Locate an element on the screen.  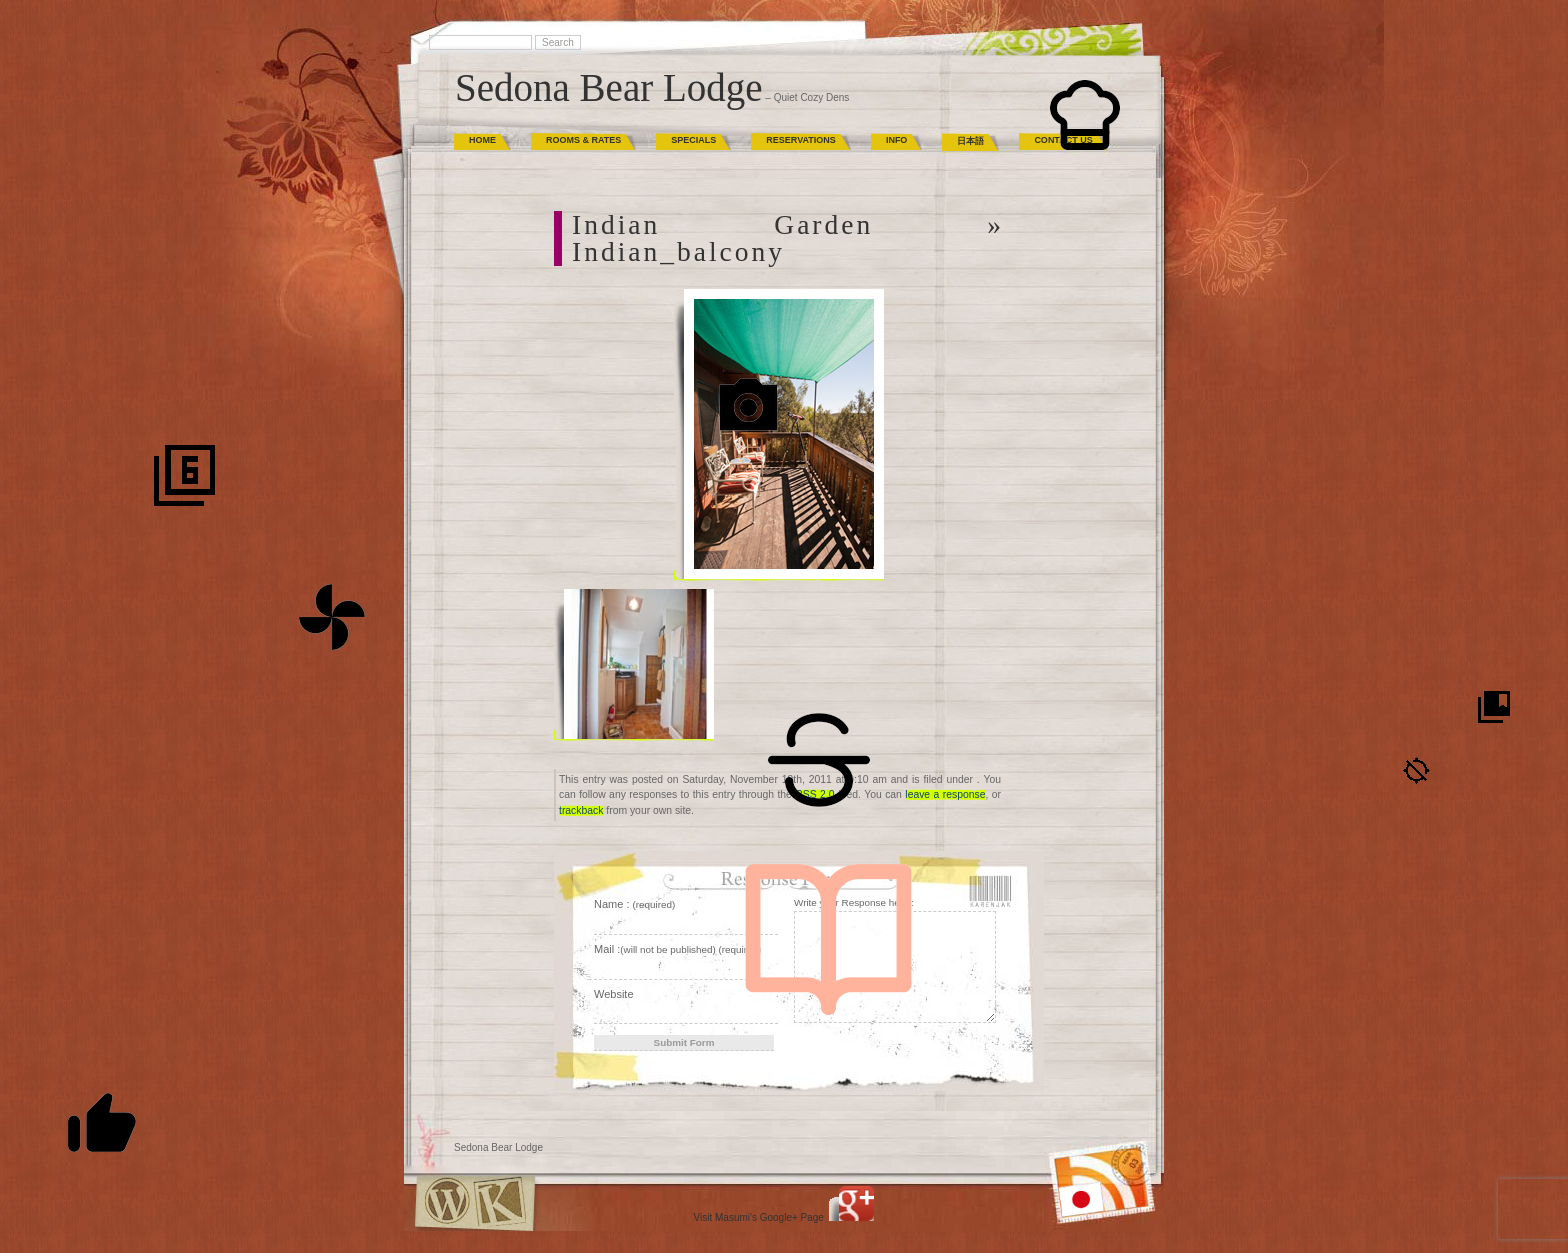
indicates 6 items selected or filtered is located at coordinates (184, 475).